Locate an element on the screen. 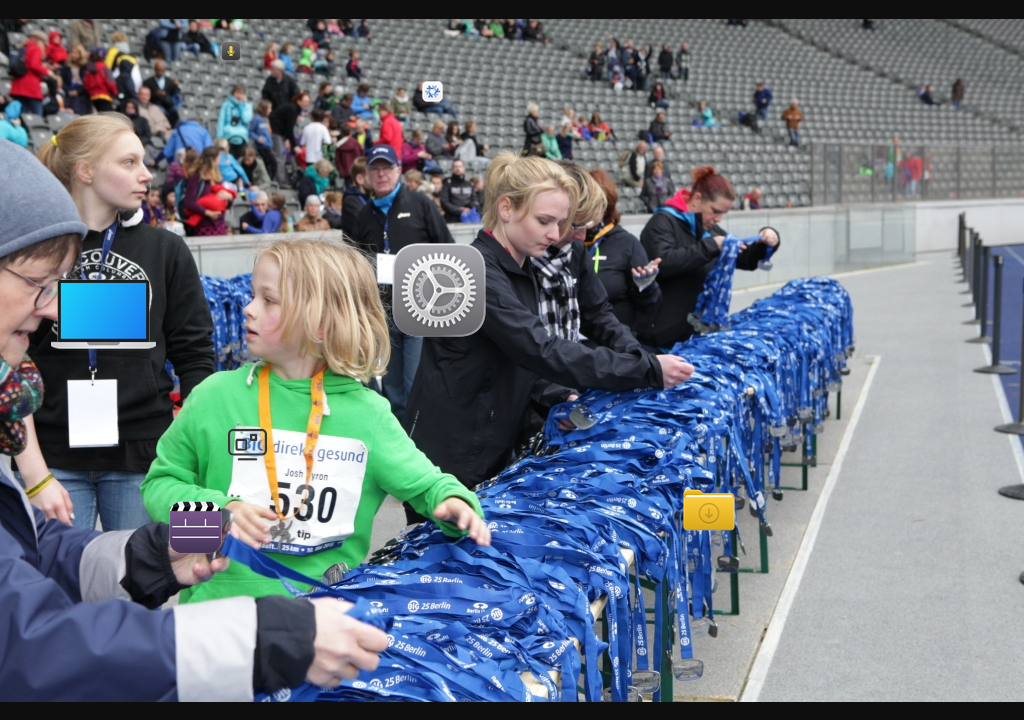  open amarok podcast app is located at coordinates (231, 51).